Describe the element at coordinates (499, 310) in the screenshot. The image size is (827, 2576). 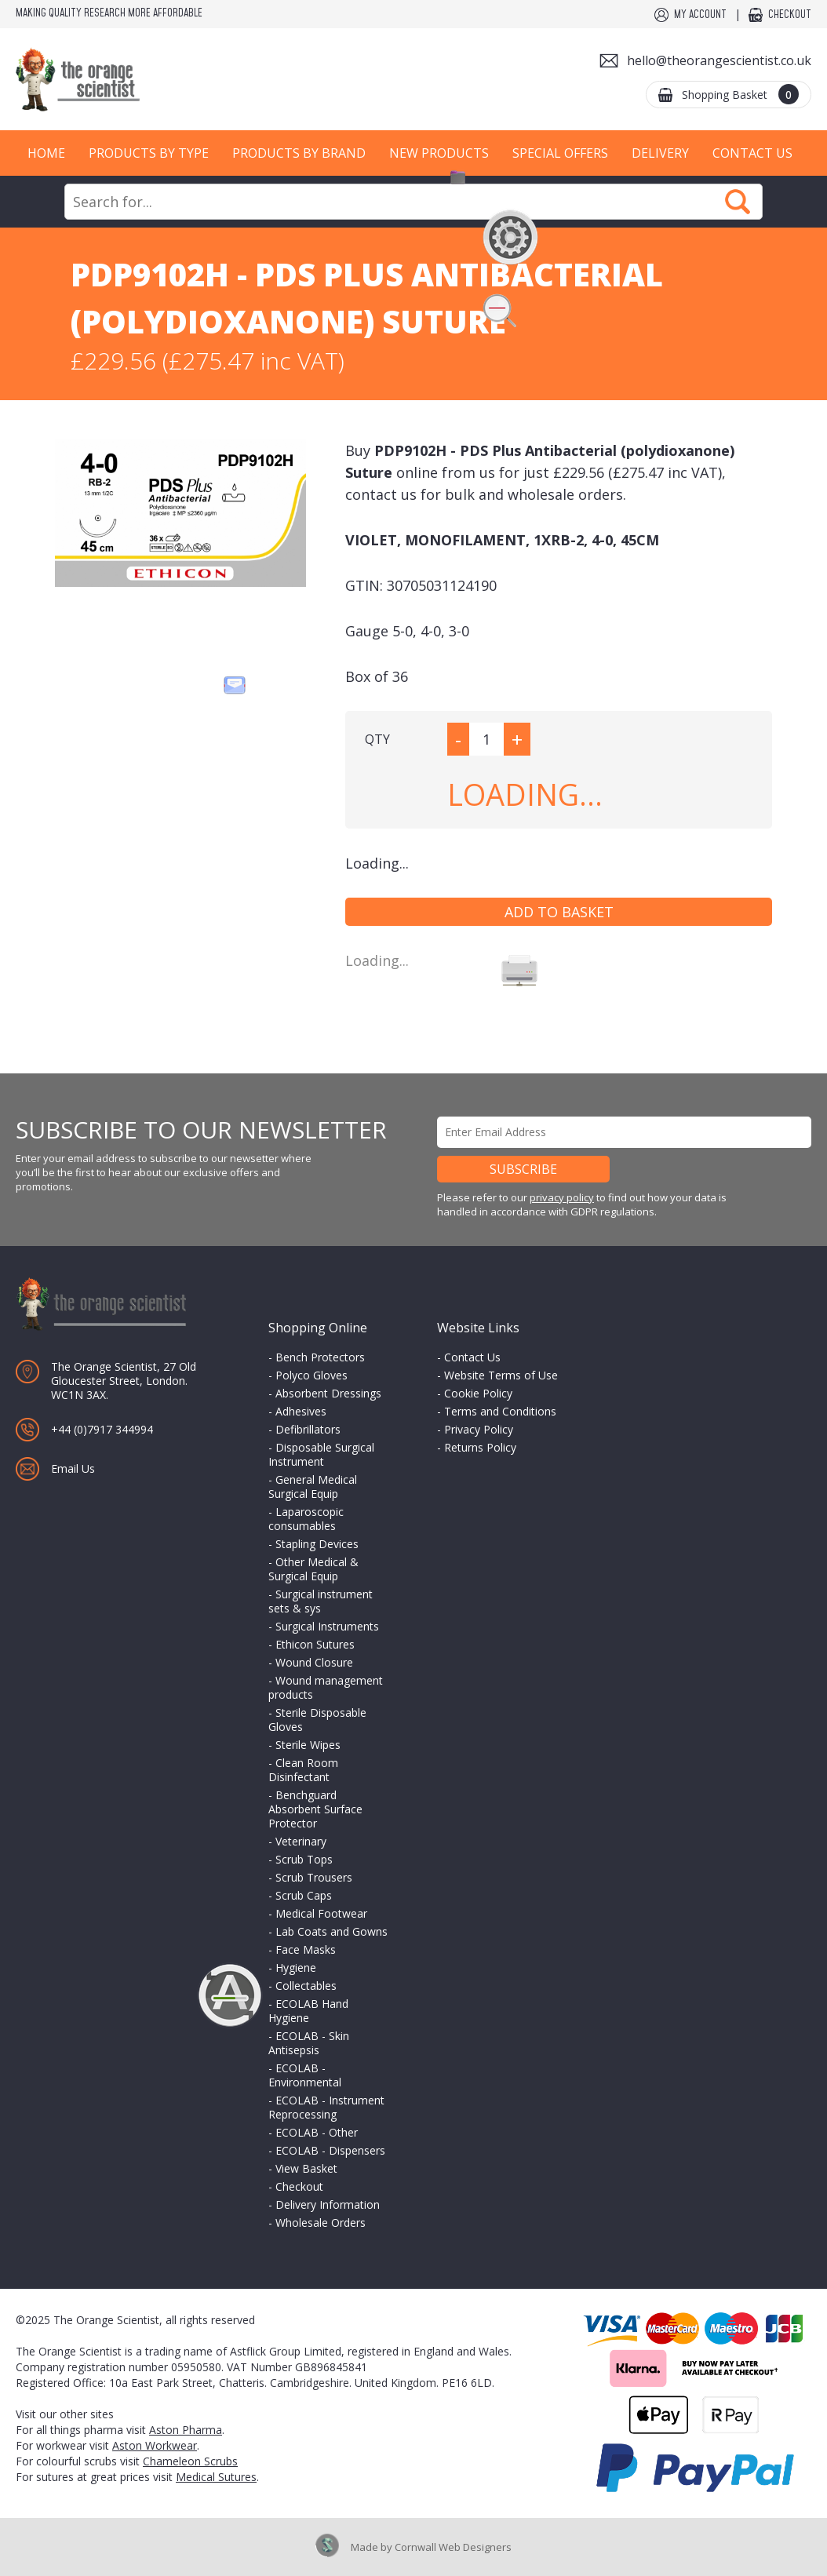
I see `zoom out on file preview` at that location.